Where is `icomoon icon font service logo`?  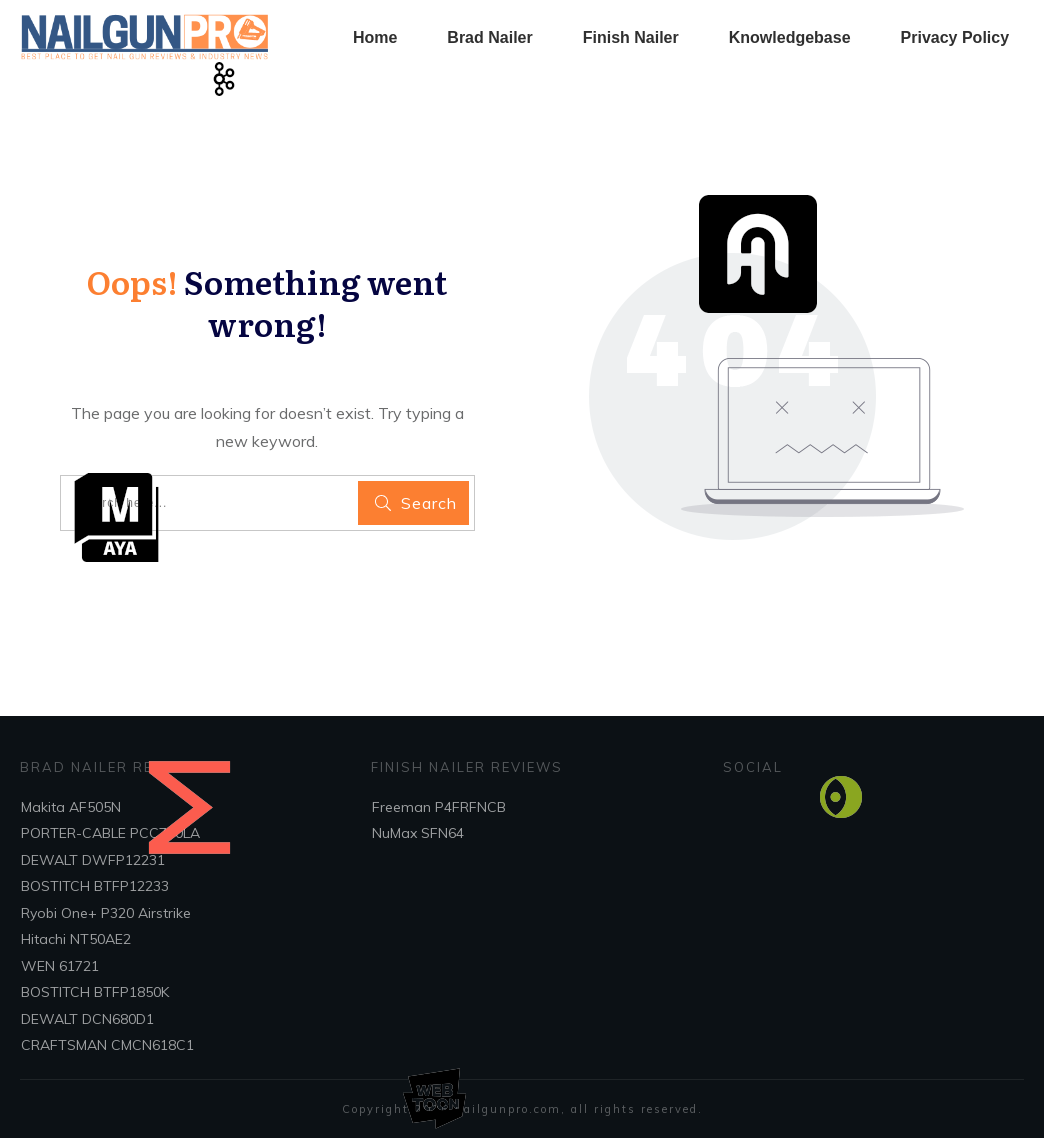 icomoon icon font service logo is located at coordinates (841, 797).